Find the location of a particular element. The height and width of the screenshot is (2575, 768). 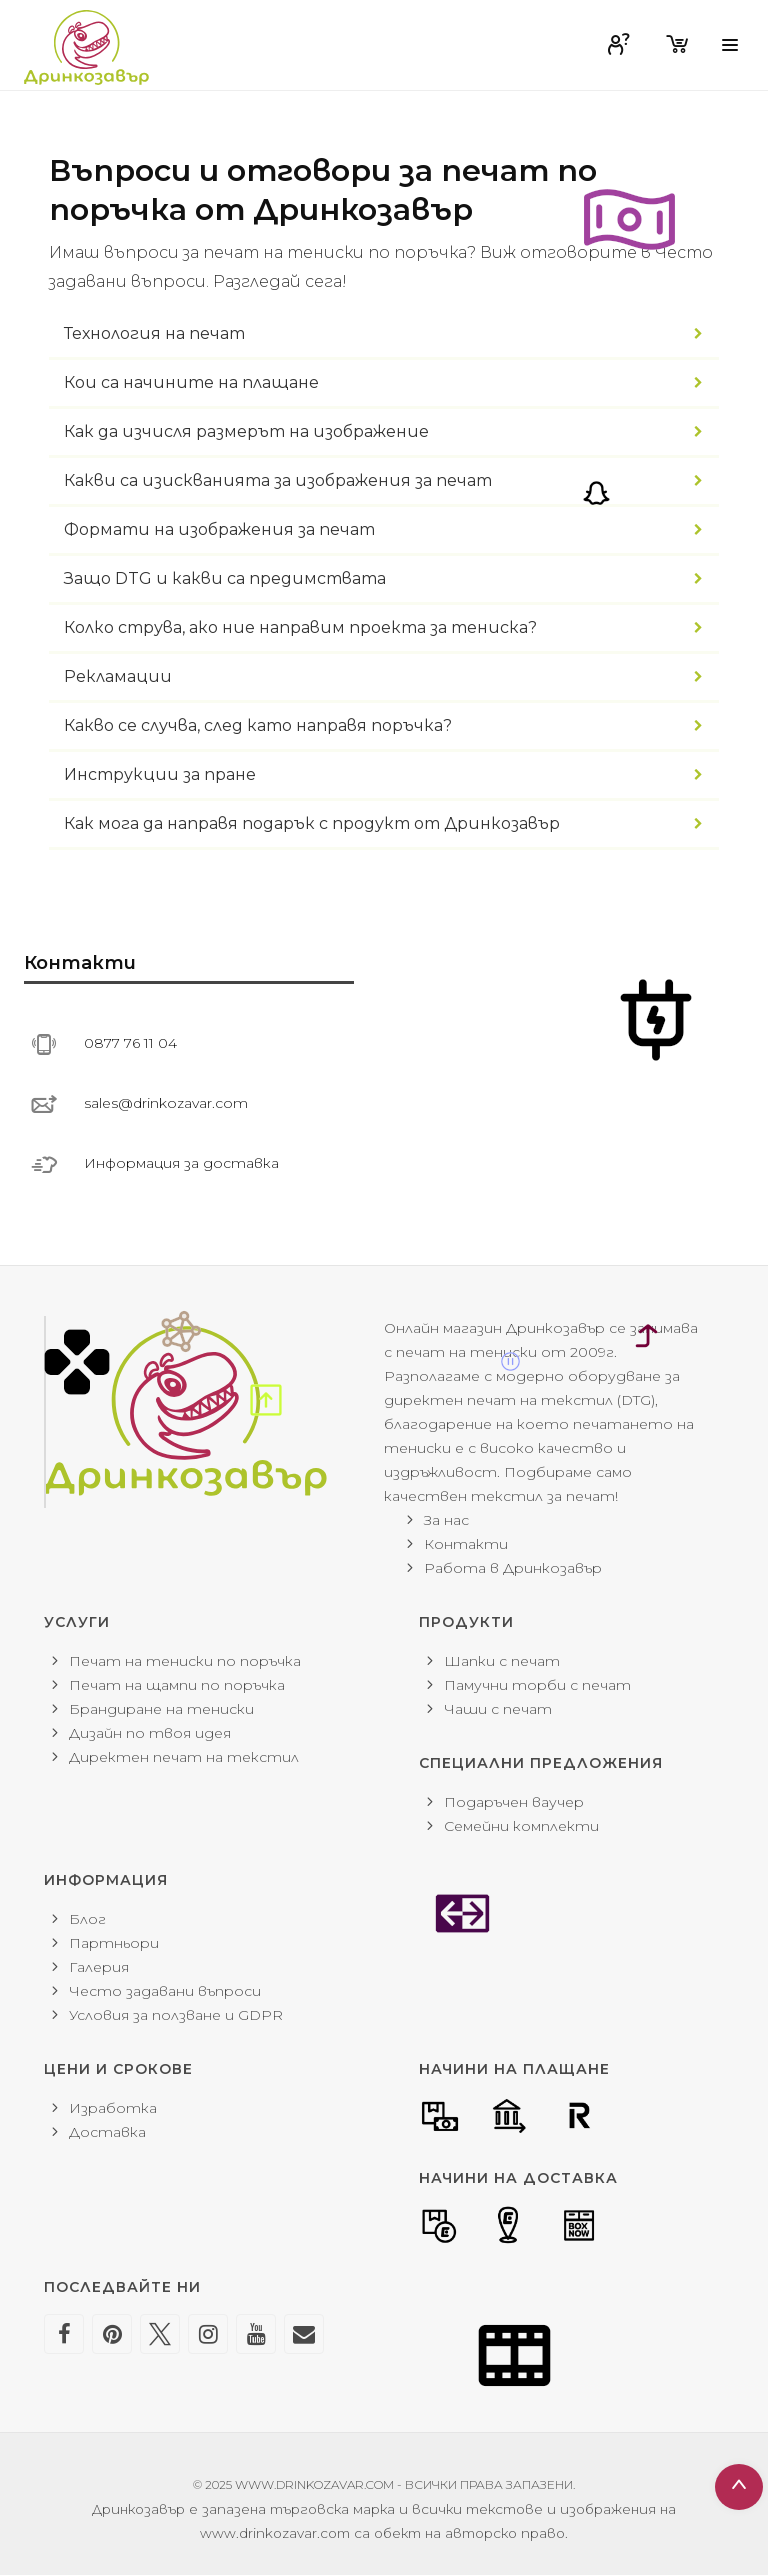

navigate forward and up in a hierarchy is located at coordinates (646, 1336).